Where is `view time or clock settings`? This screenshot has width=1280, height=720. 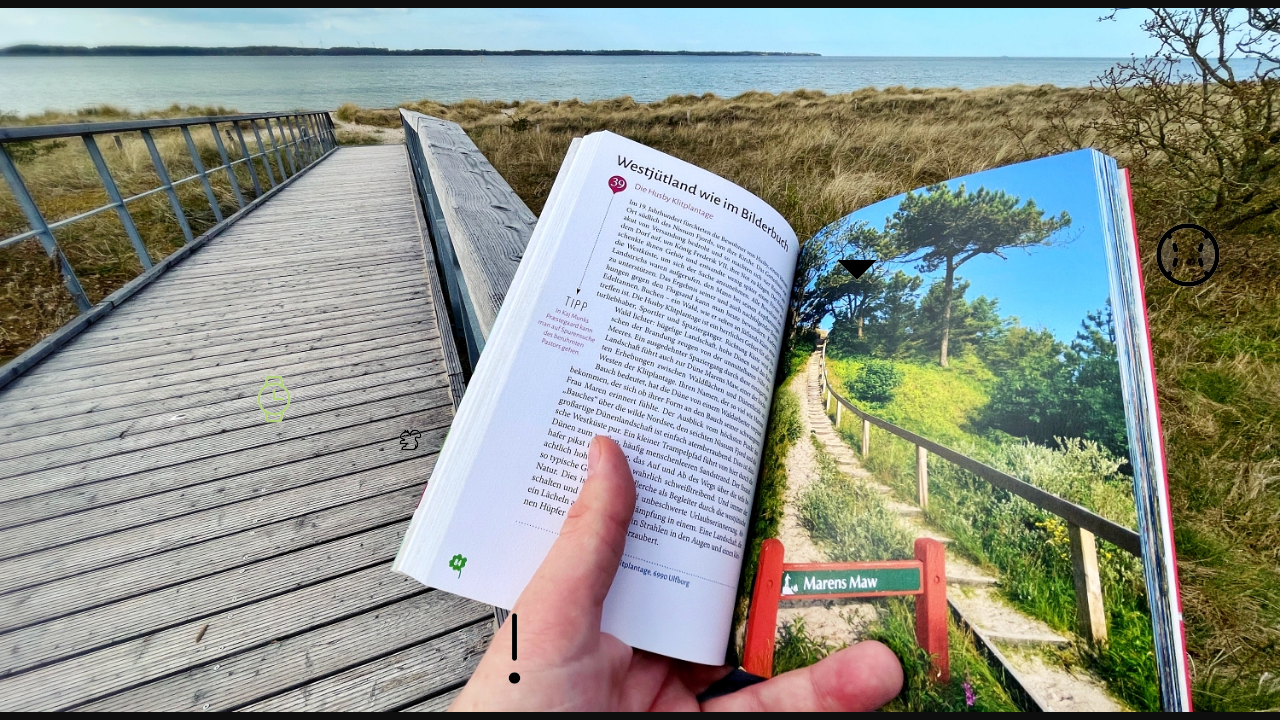 view time or clock settings is located at coordinates (274, 399).